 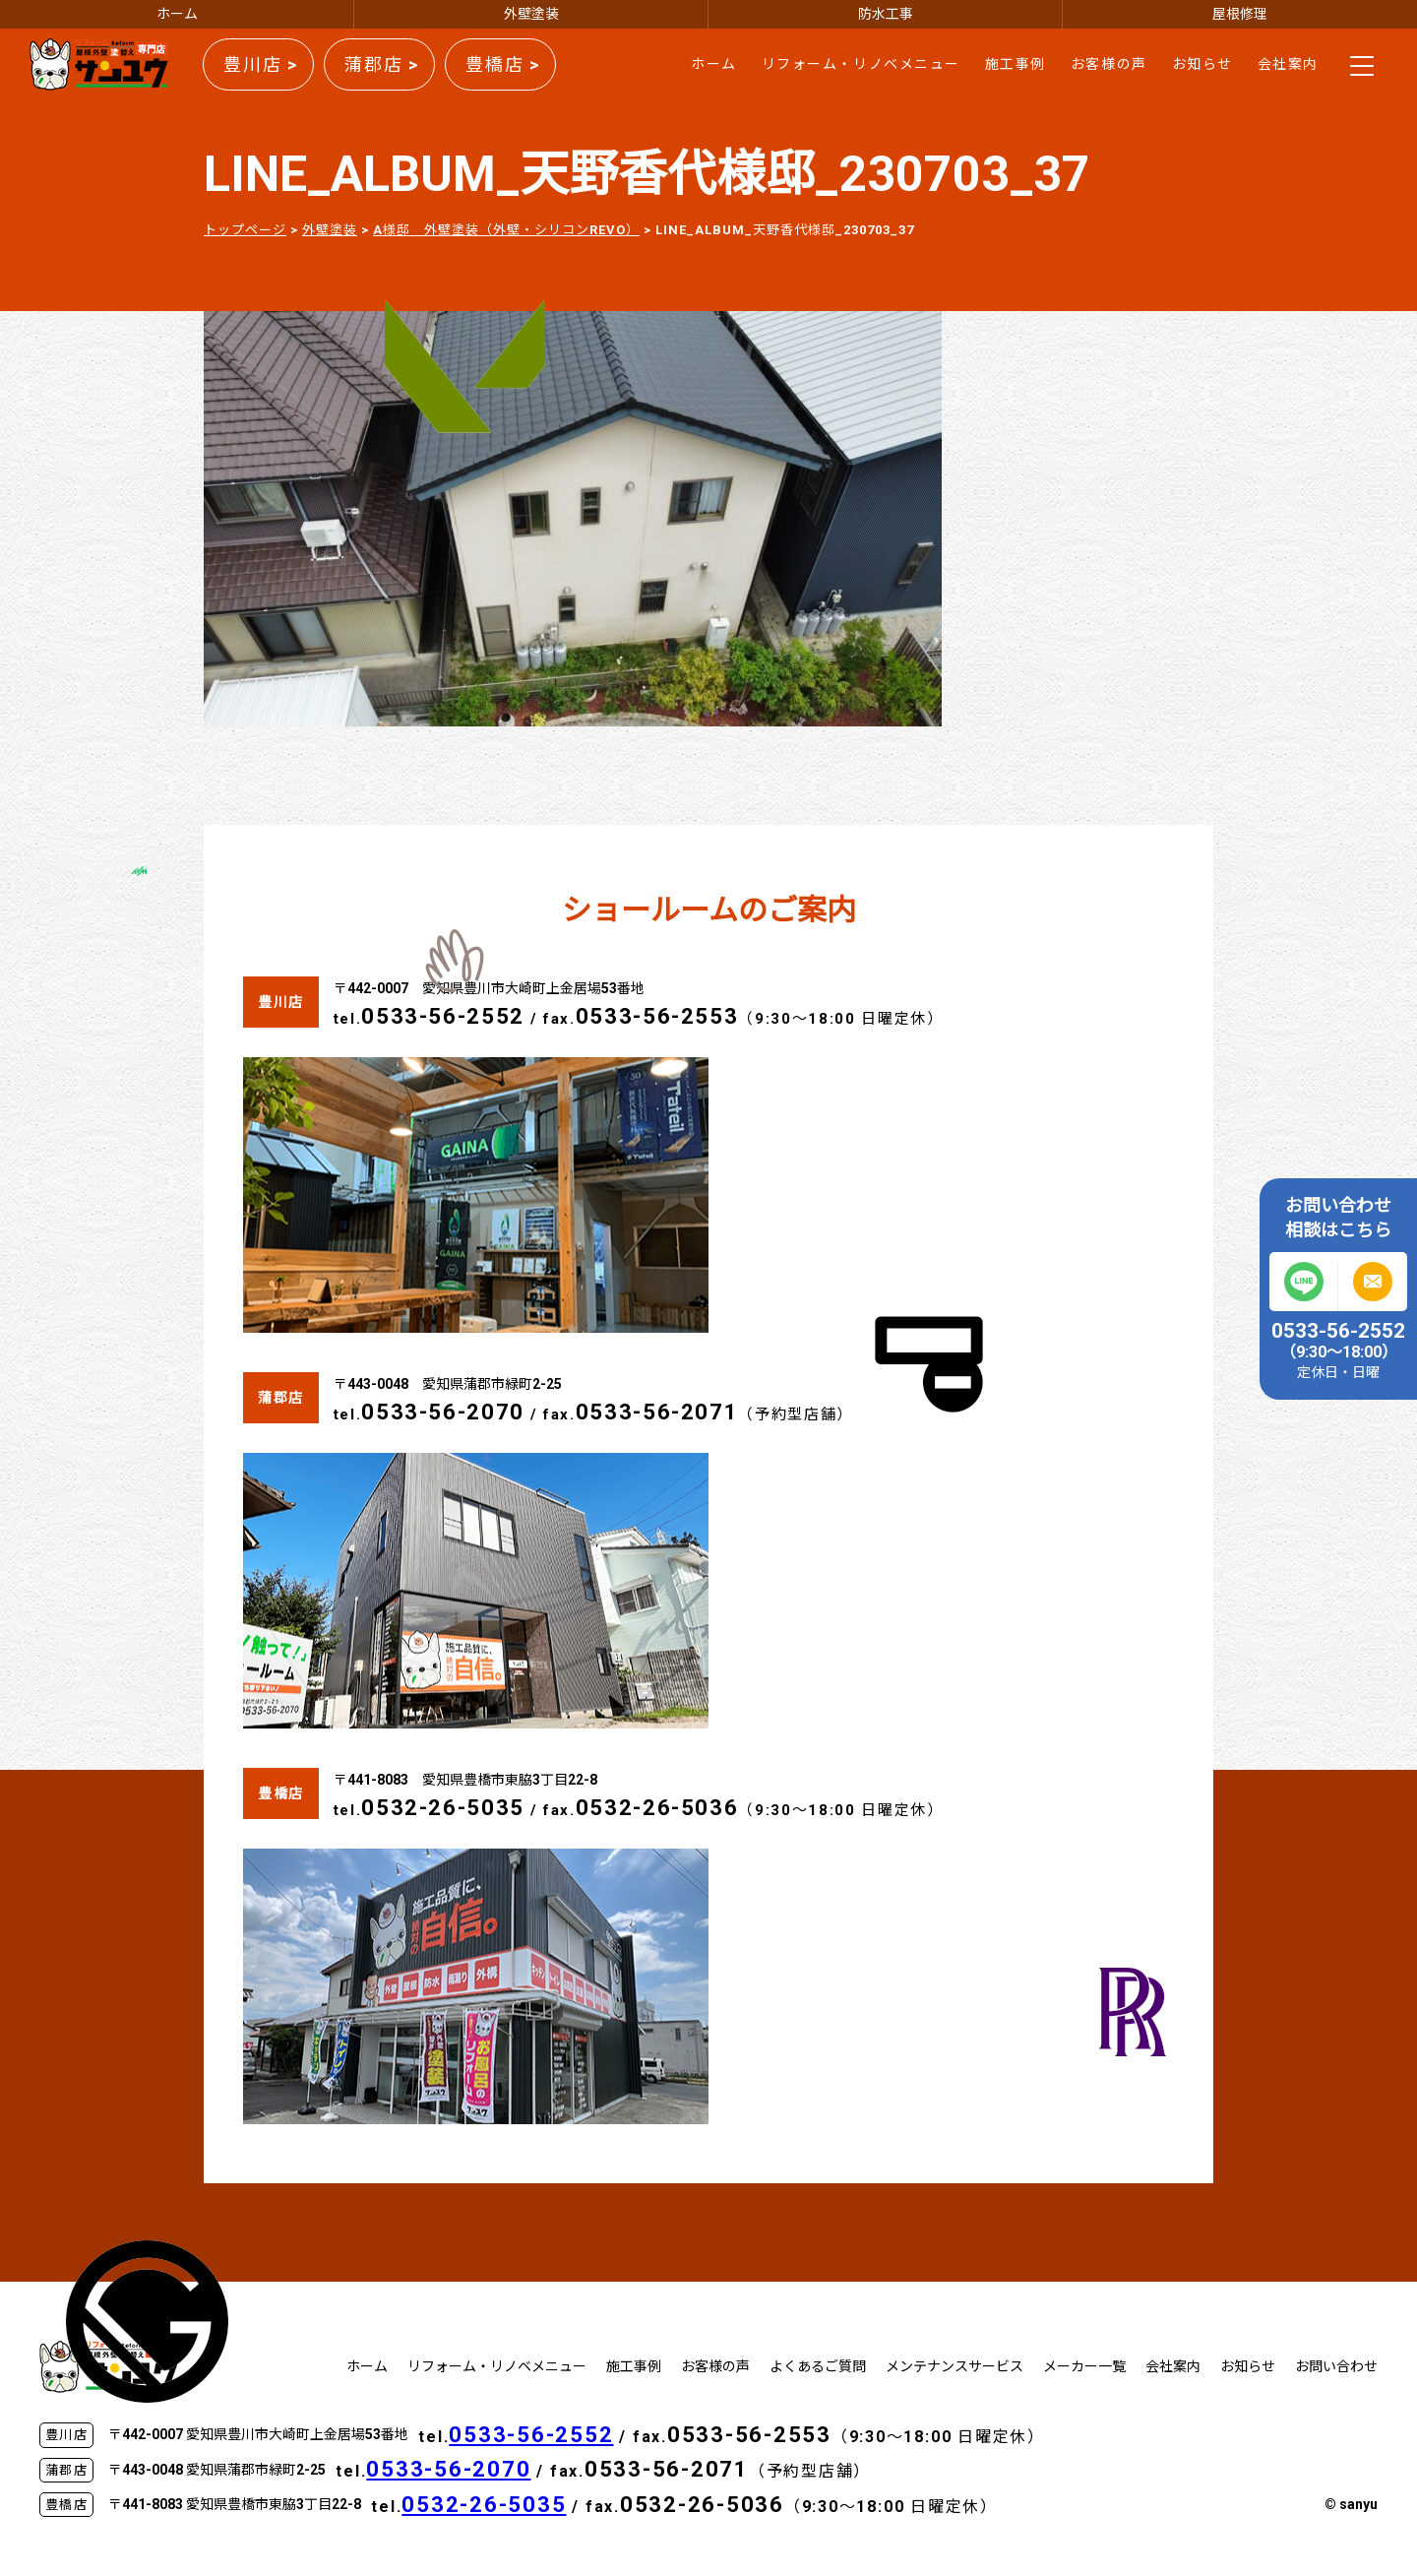 What do you see at coordinates (455, 961) in the screenshot?
I see `open the Hey email app` at bounding box center [455, 961].